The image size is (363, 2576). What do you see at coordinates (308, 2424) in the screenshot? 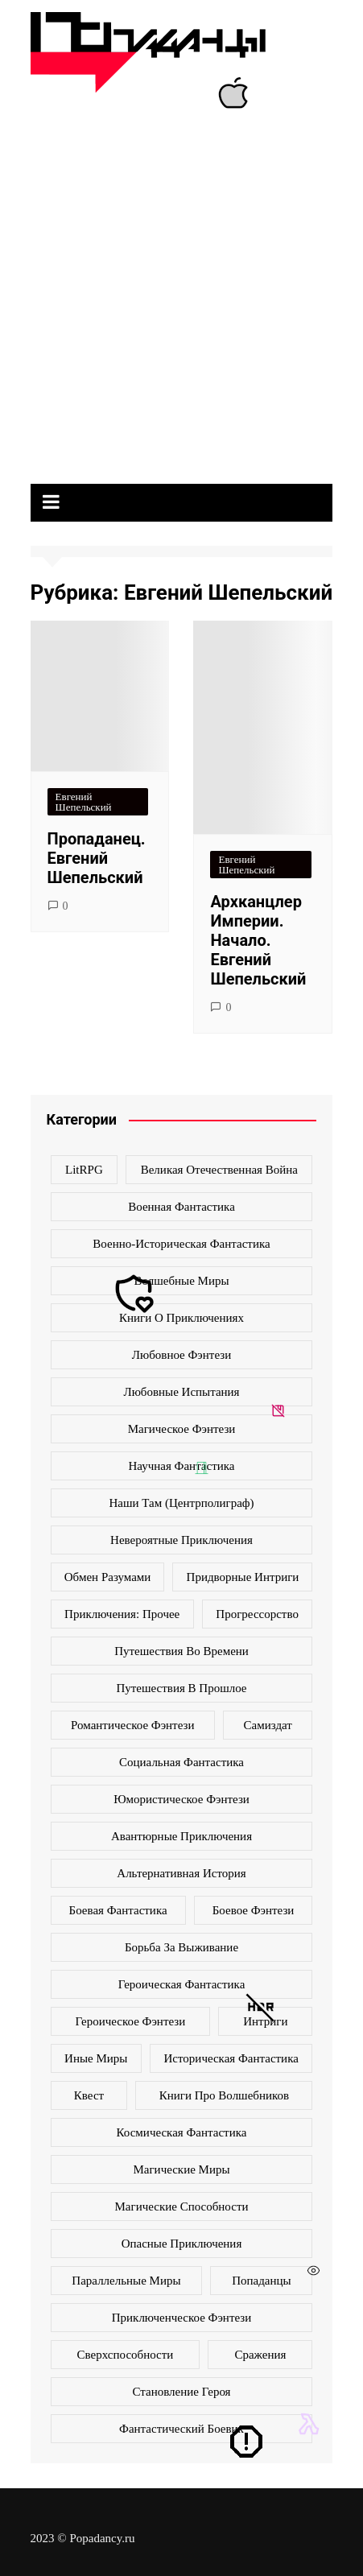
I see `open LINQPad application` at bounding box center [308, 2424].